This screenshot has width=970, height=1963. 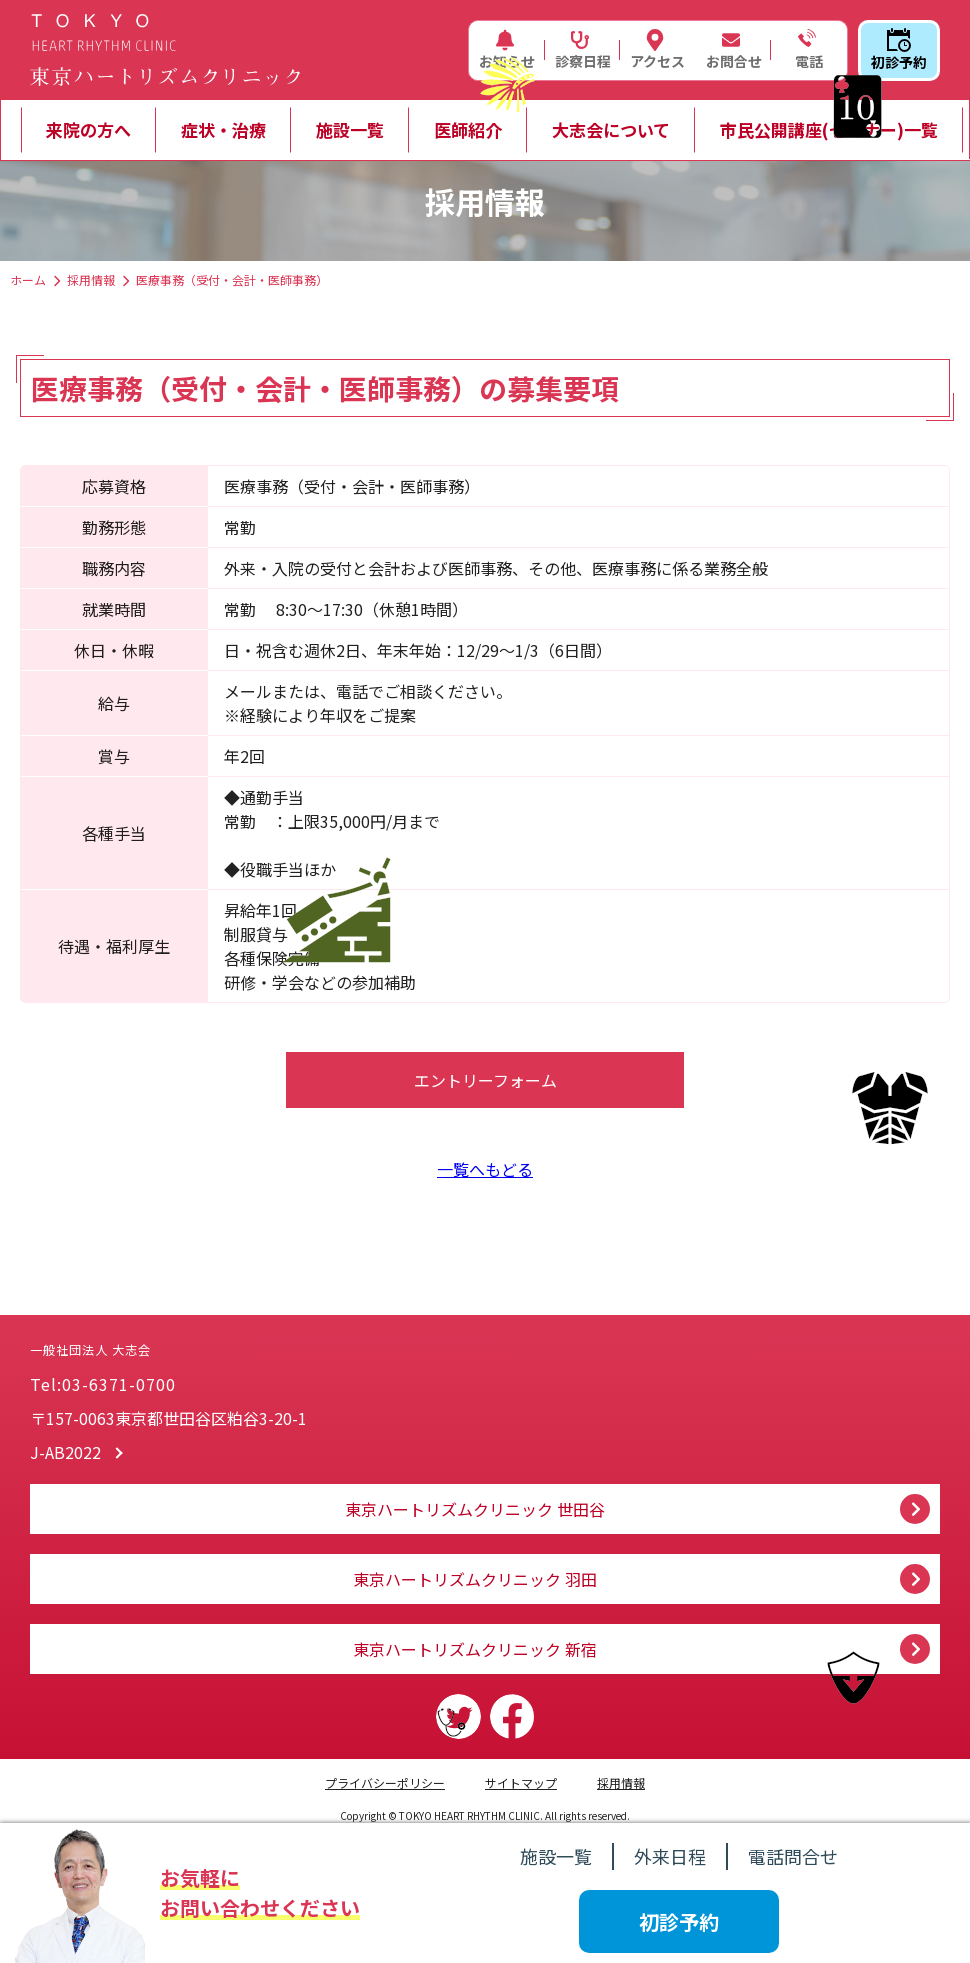 I want to click on equip torso armor piece, so click(x=890, y=1108).